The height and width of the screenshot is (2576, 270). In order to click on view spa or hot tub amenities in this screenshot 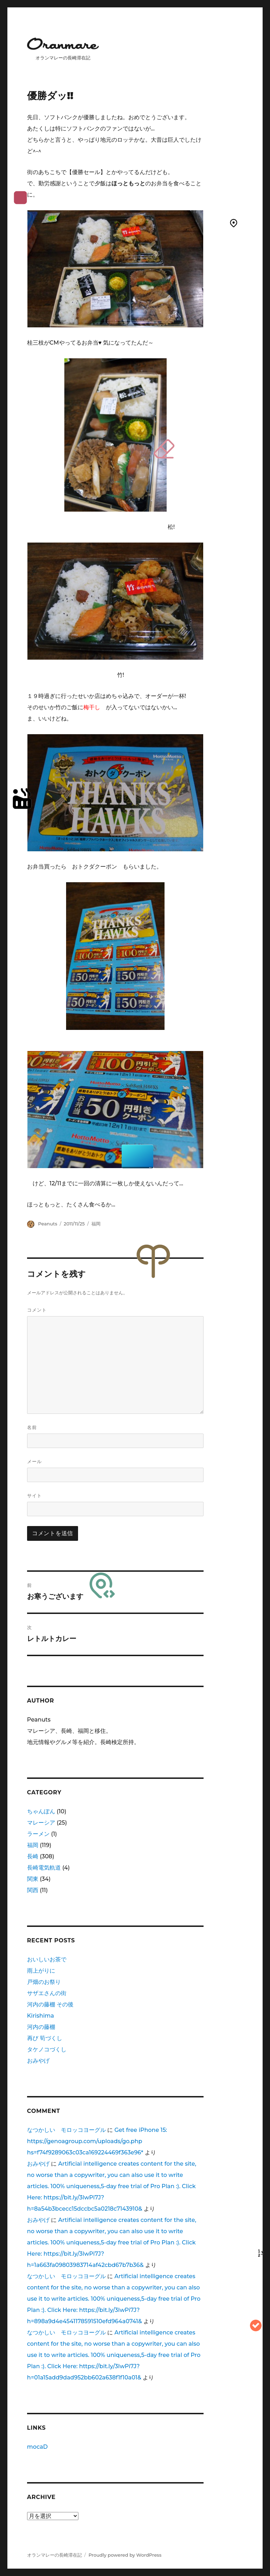, I will do `click(22, 798)`.